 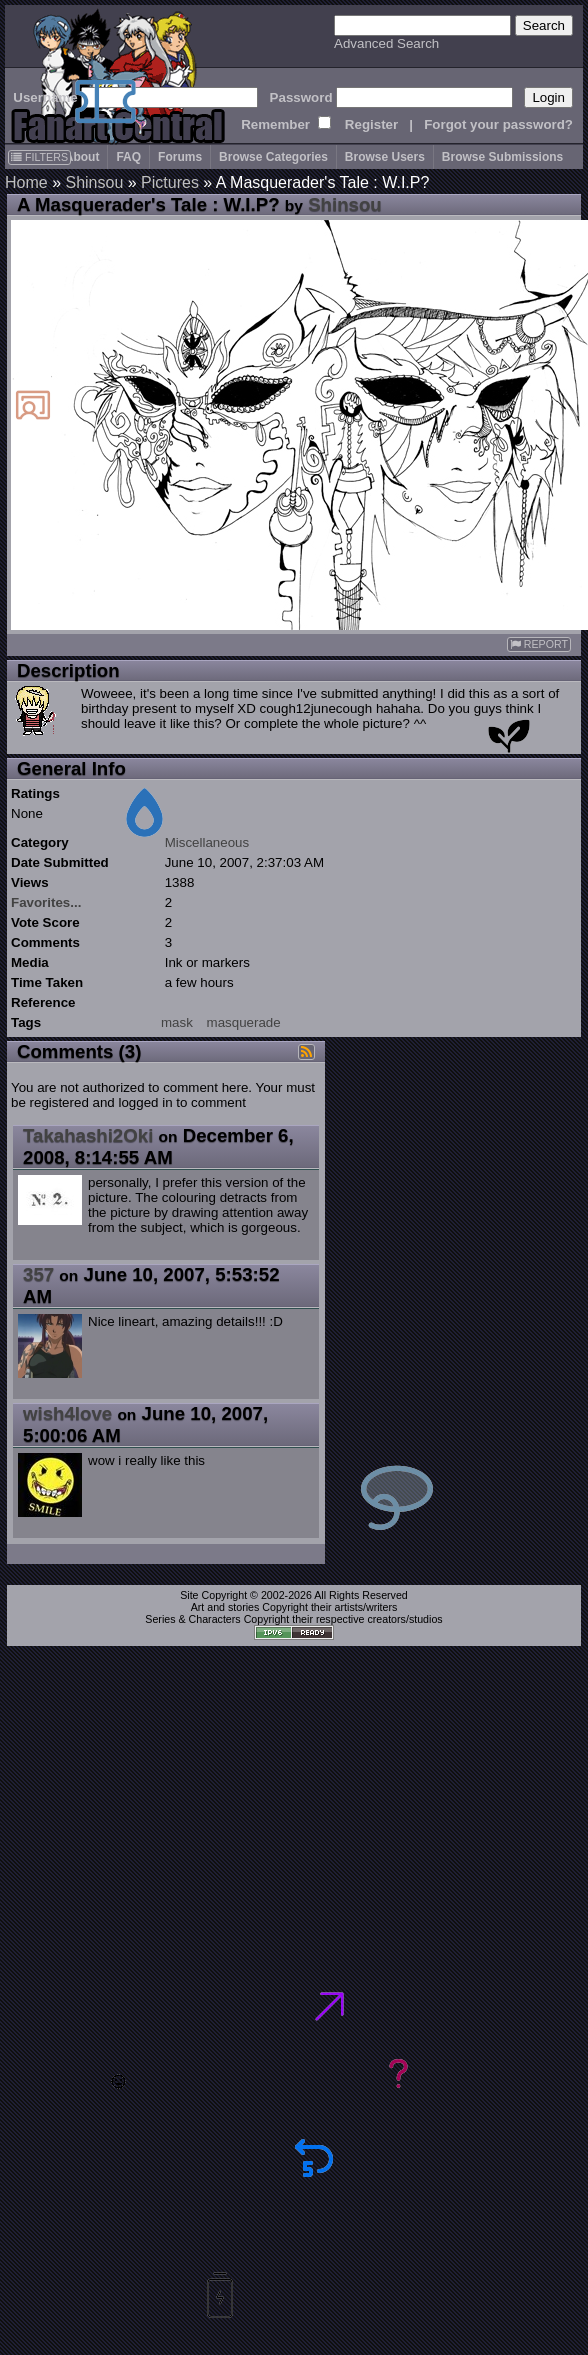 I want to click on indicates device is currently charging, so click(x=220, y=2296).